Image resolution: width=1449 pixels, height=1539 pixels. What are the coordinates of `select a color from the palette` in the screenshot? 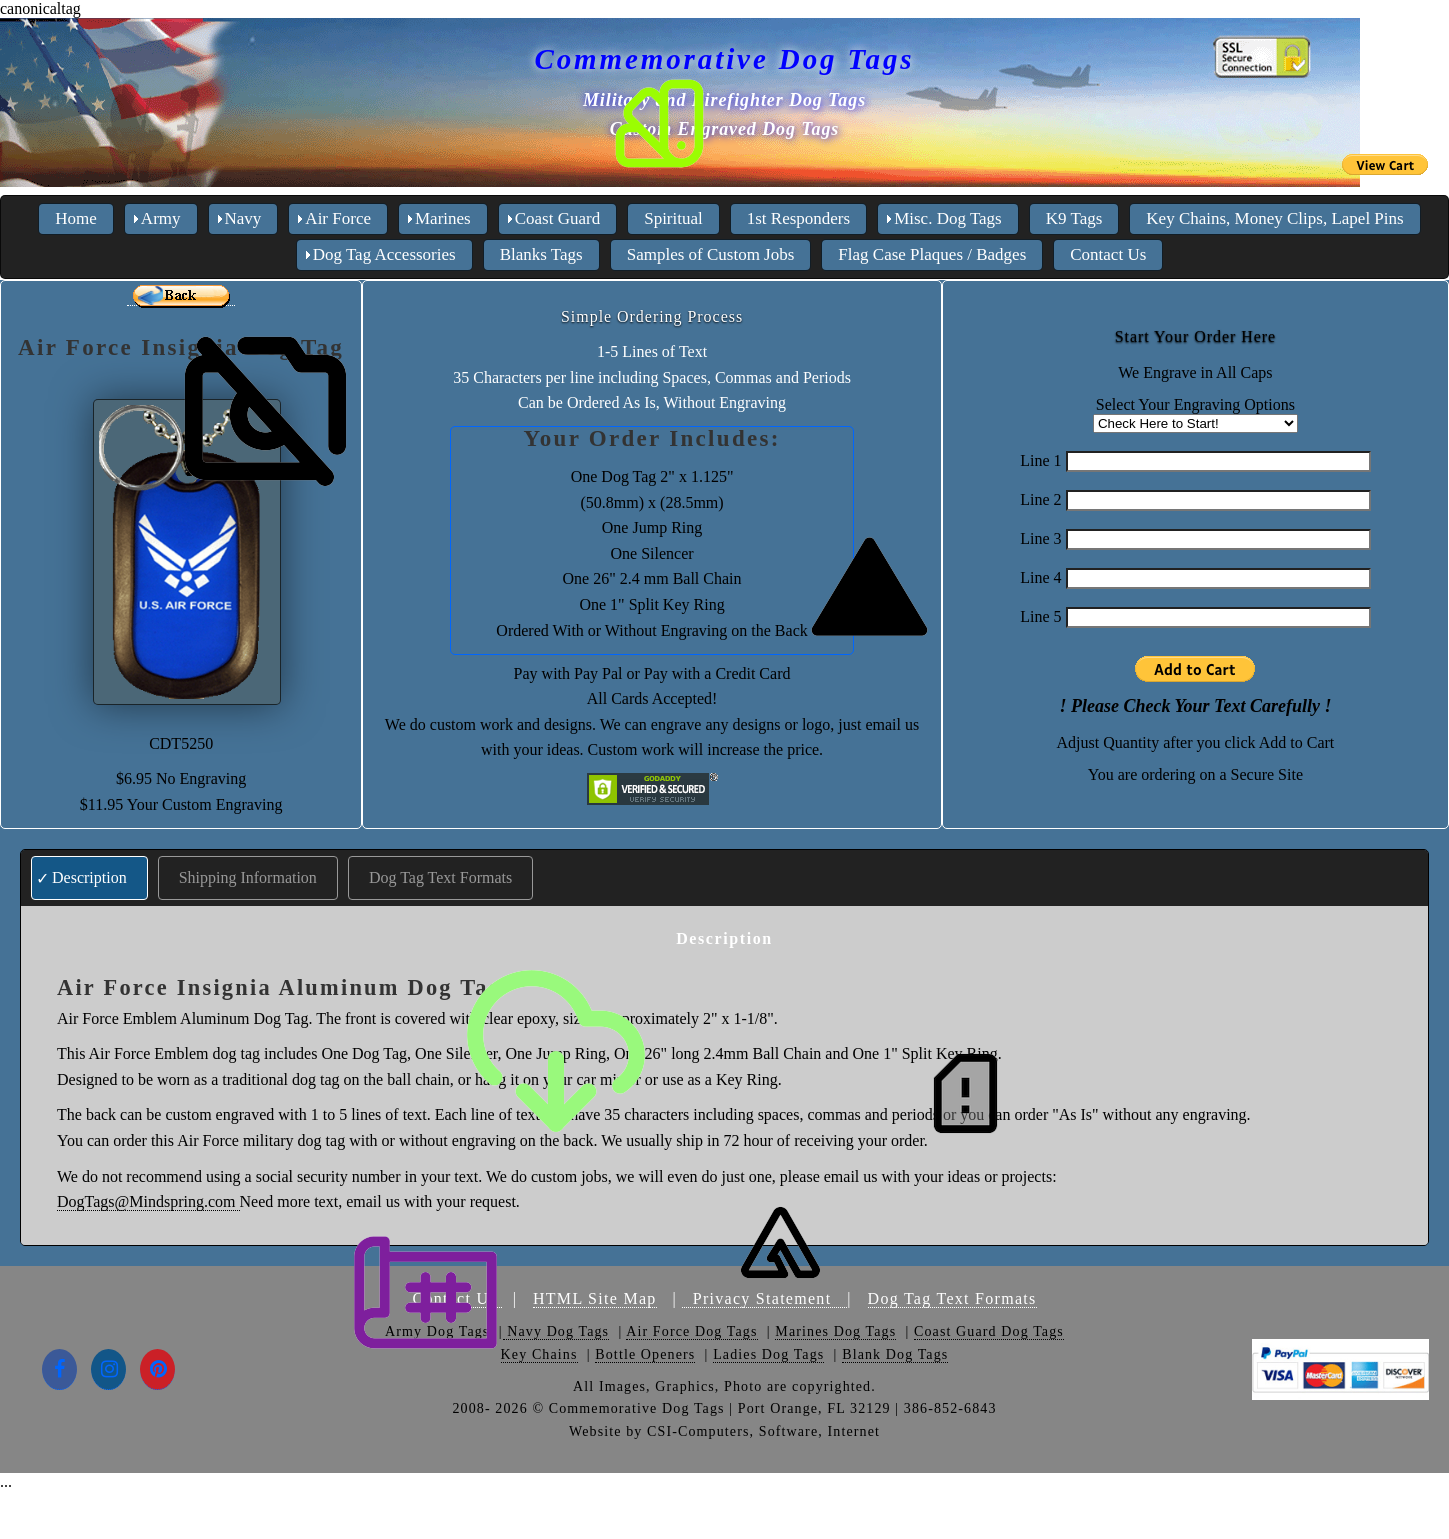 It's located at (659, 123).